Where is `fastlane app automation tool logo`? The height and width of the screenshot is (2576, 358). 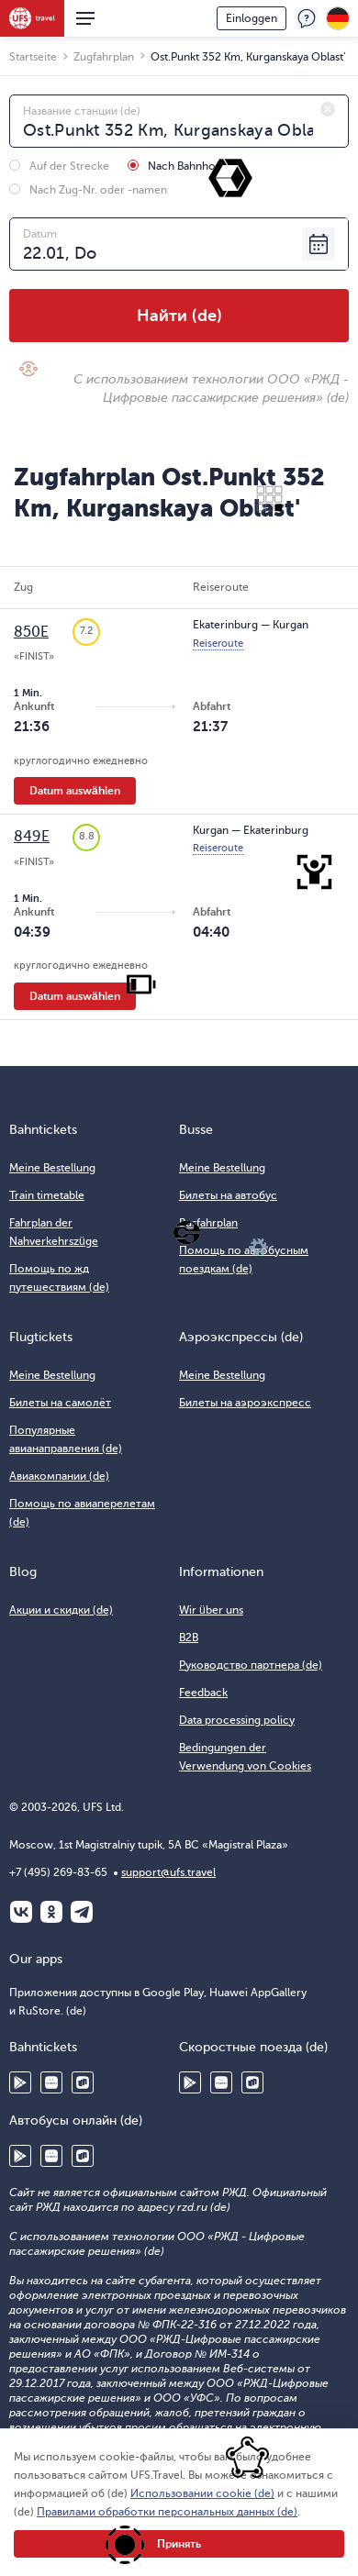
fastlane app automation tool logo is located at coordinates (247, 2457).